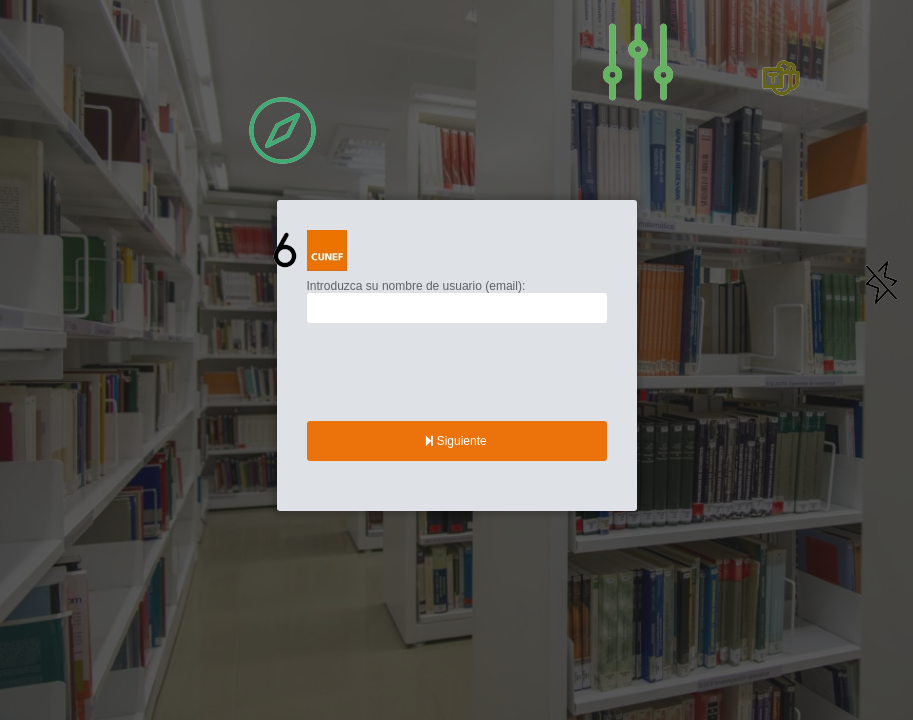 This screenshot has width=913, height=720. Describe the element at coordinates (638, 62) in the screenshot. I see `adjust settings or preferences` at that location.